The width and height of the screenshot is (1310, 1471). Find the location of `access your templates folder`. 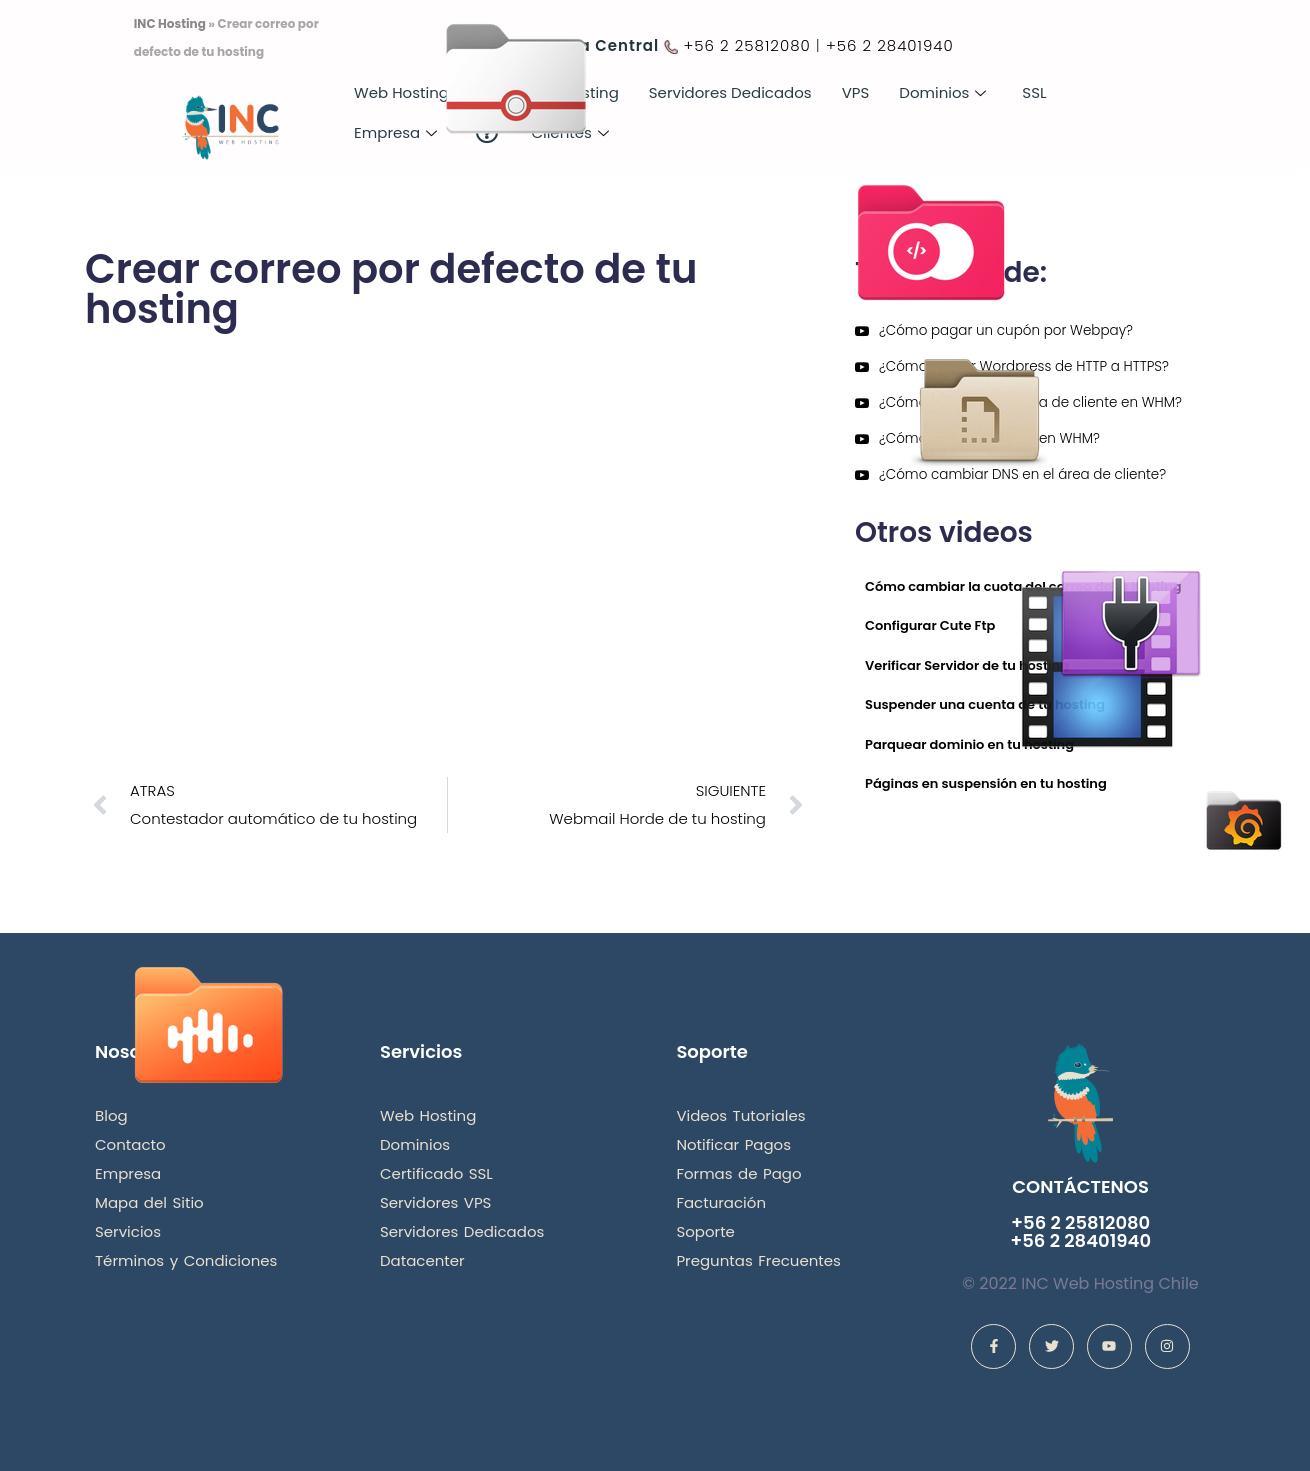

access your templates folder is located at coordinates (979, 416).